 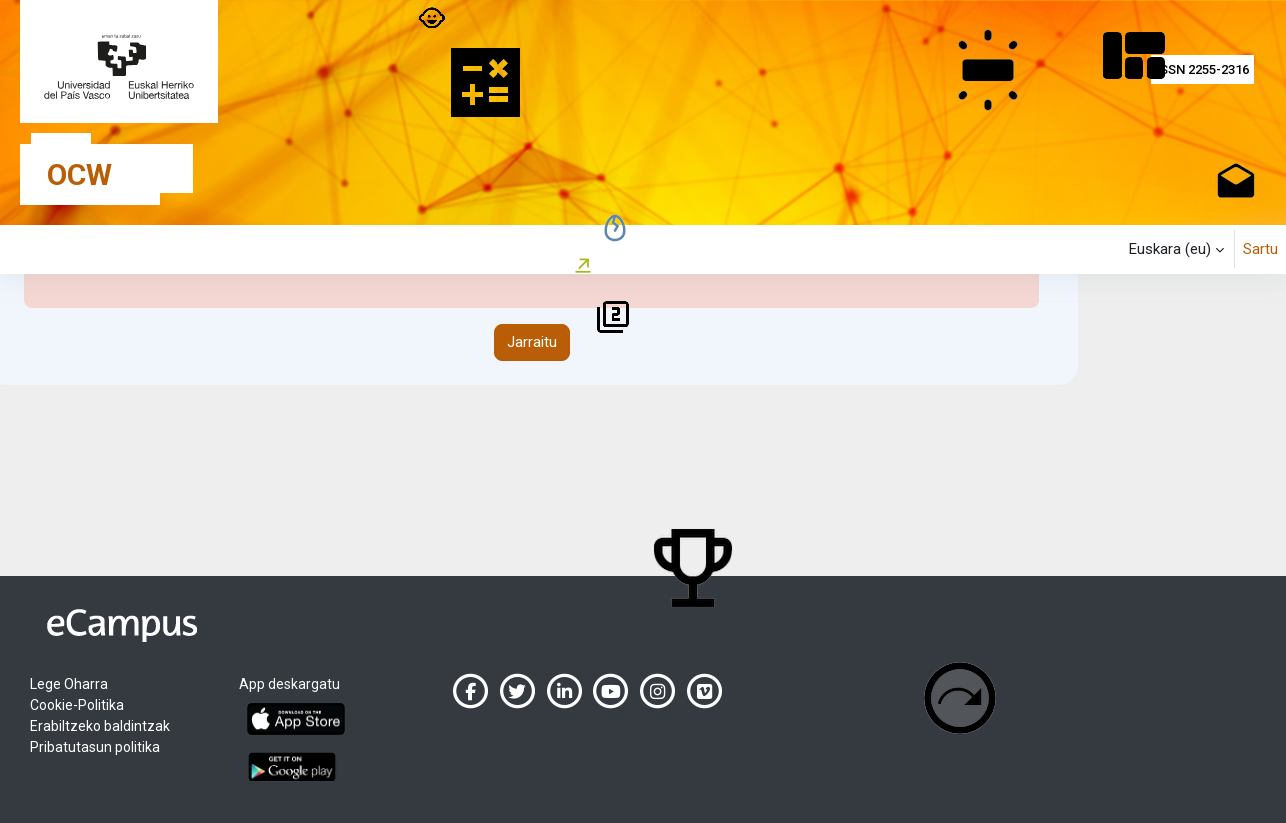 I want to click on view your draft messages, so click(x=1236, y=183).